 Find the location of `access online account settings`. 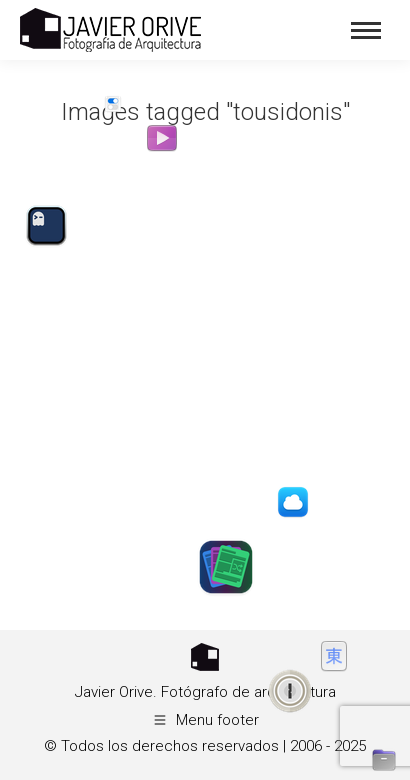

access online account settings is located at coordinates (293, 502).